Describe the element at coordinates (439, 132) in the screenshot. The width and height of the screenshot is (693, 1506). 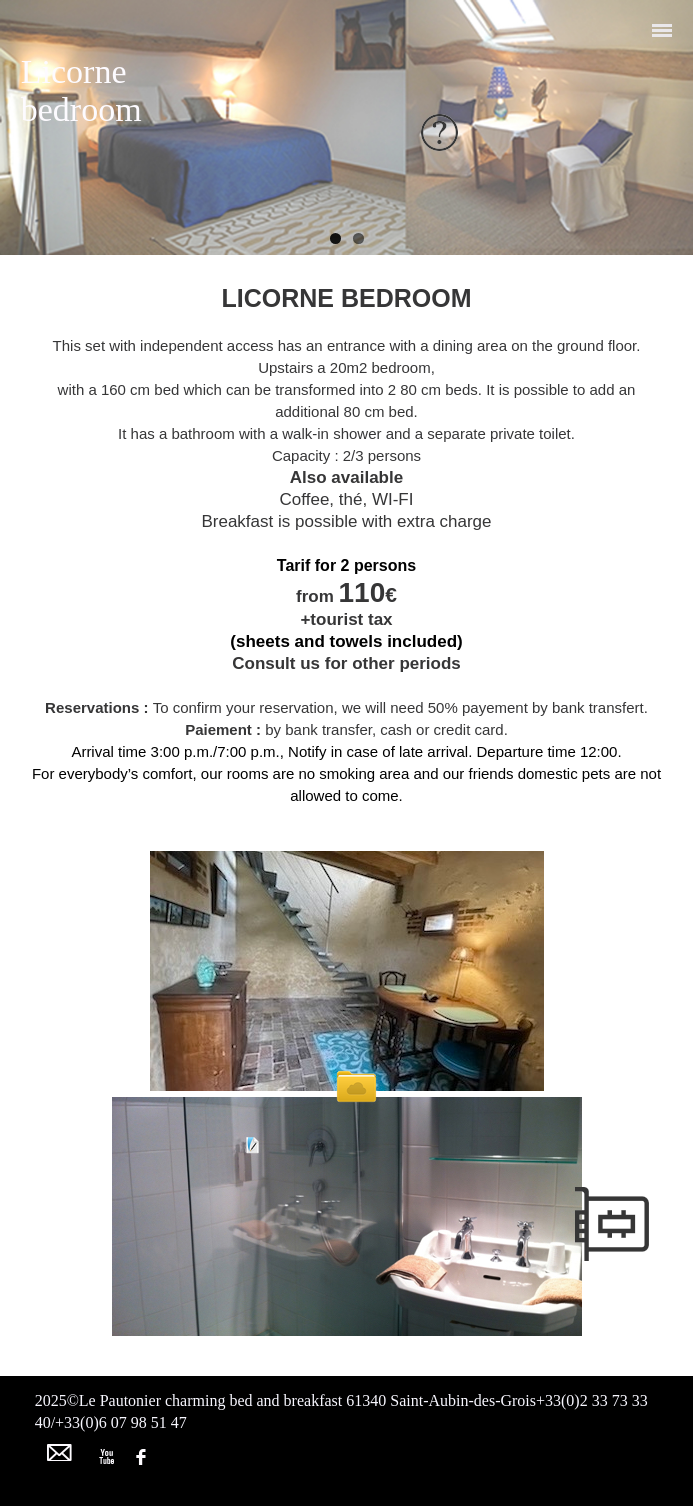
I see `access help or support resources` at that location.